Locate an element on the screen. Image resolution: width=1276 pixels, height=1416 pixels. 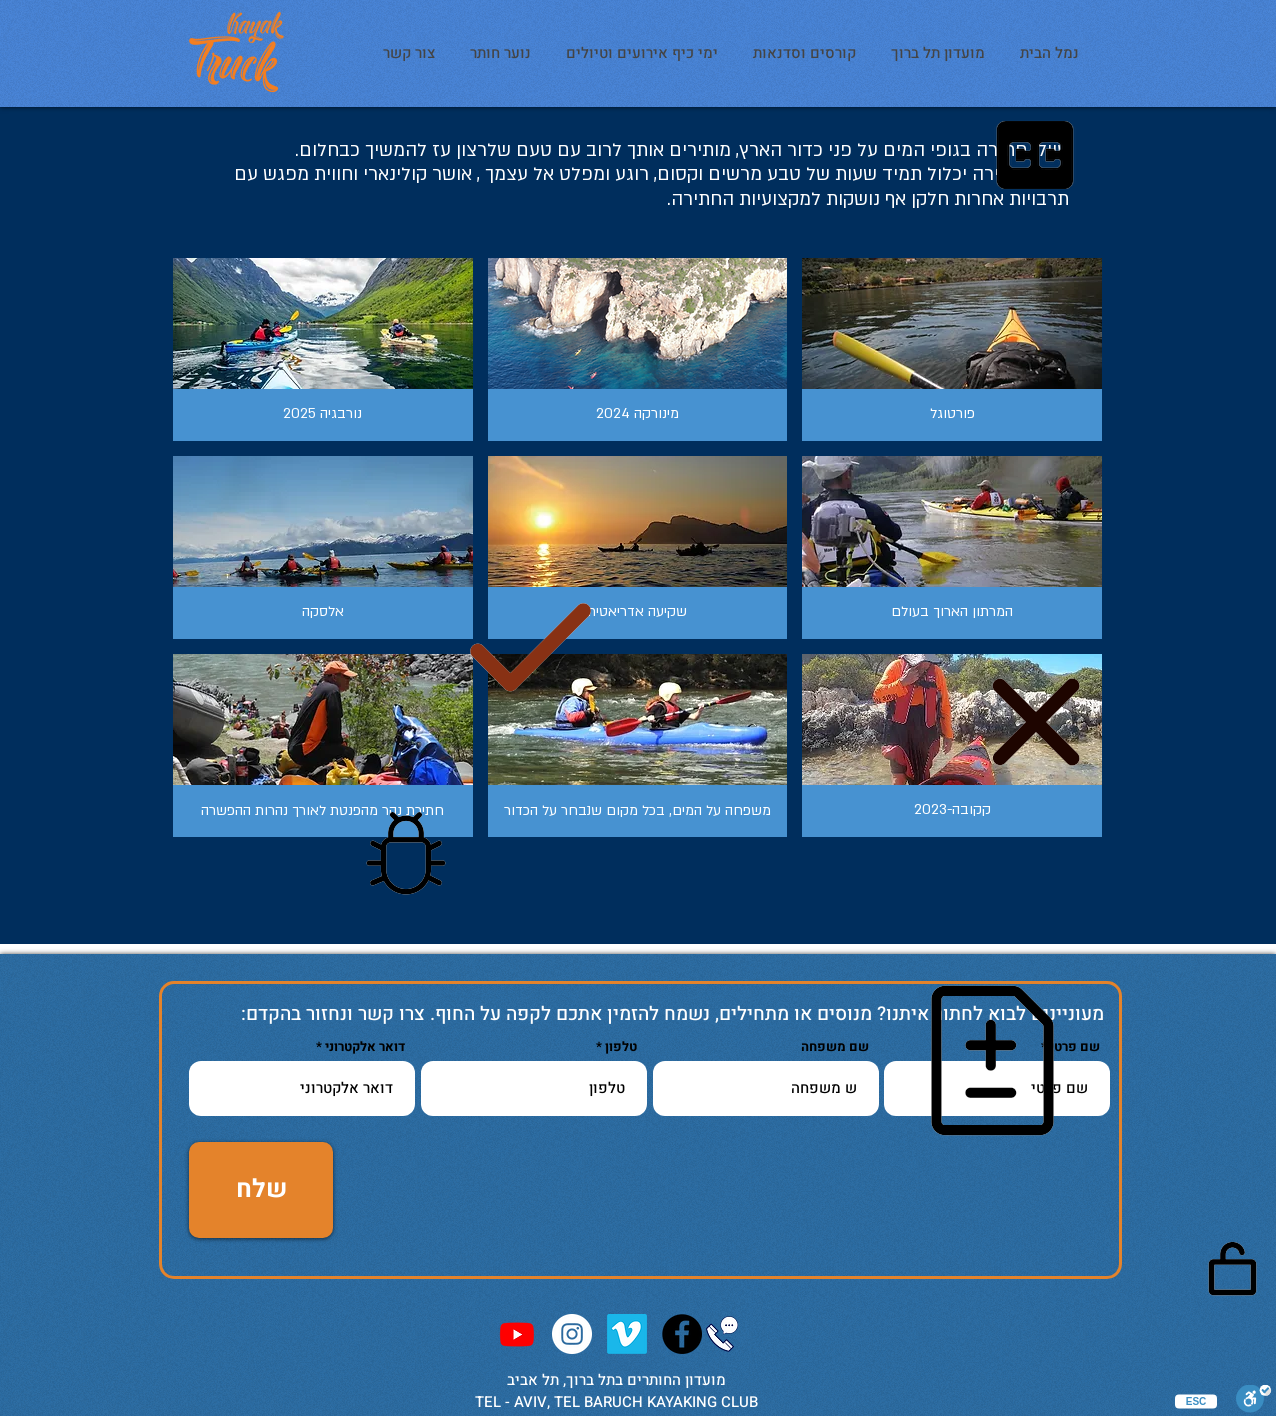
confirm or submit an action is located at coordinates (530, 643).